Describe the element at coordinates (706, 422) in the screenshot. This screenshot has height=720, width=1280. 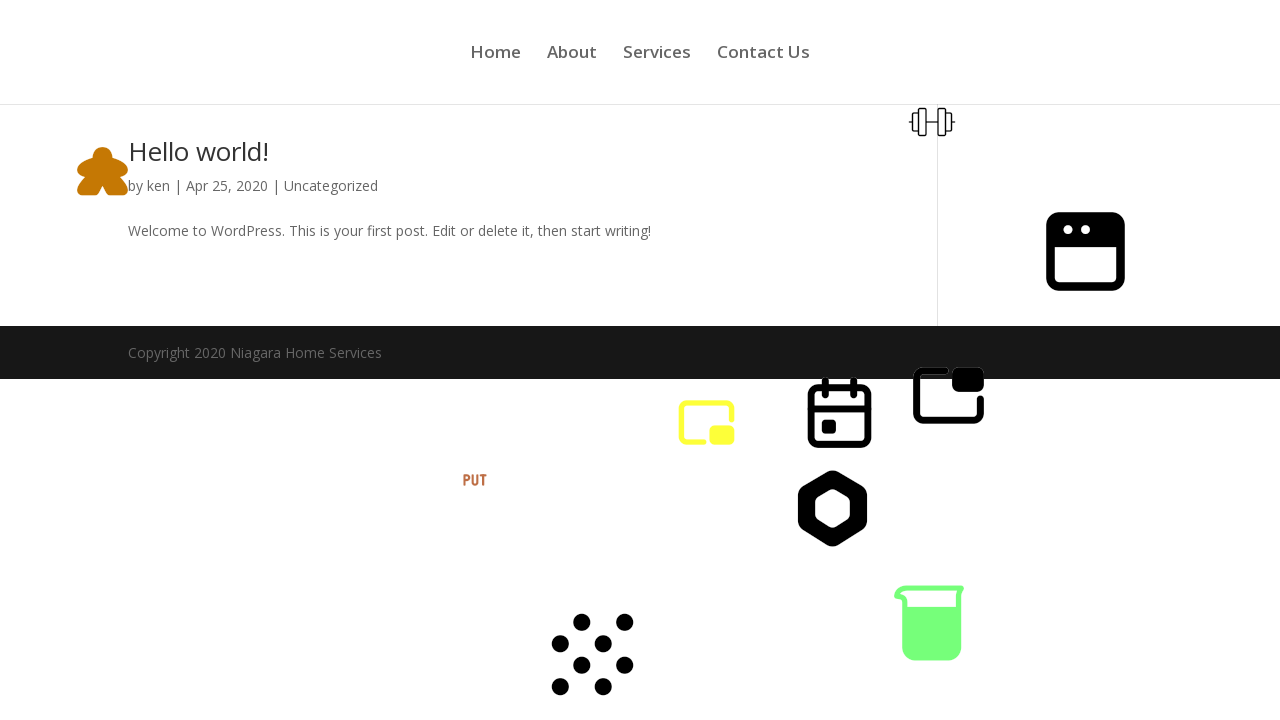
I see `enable picture-in-picture mode` at that location.